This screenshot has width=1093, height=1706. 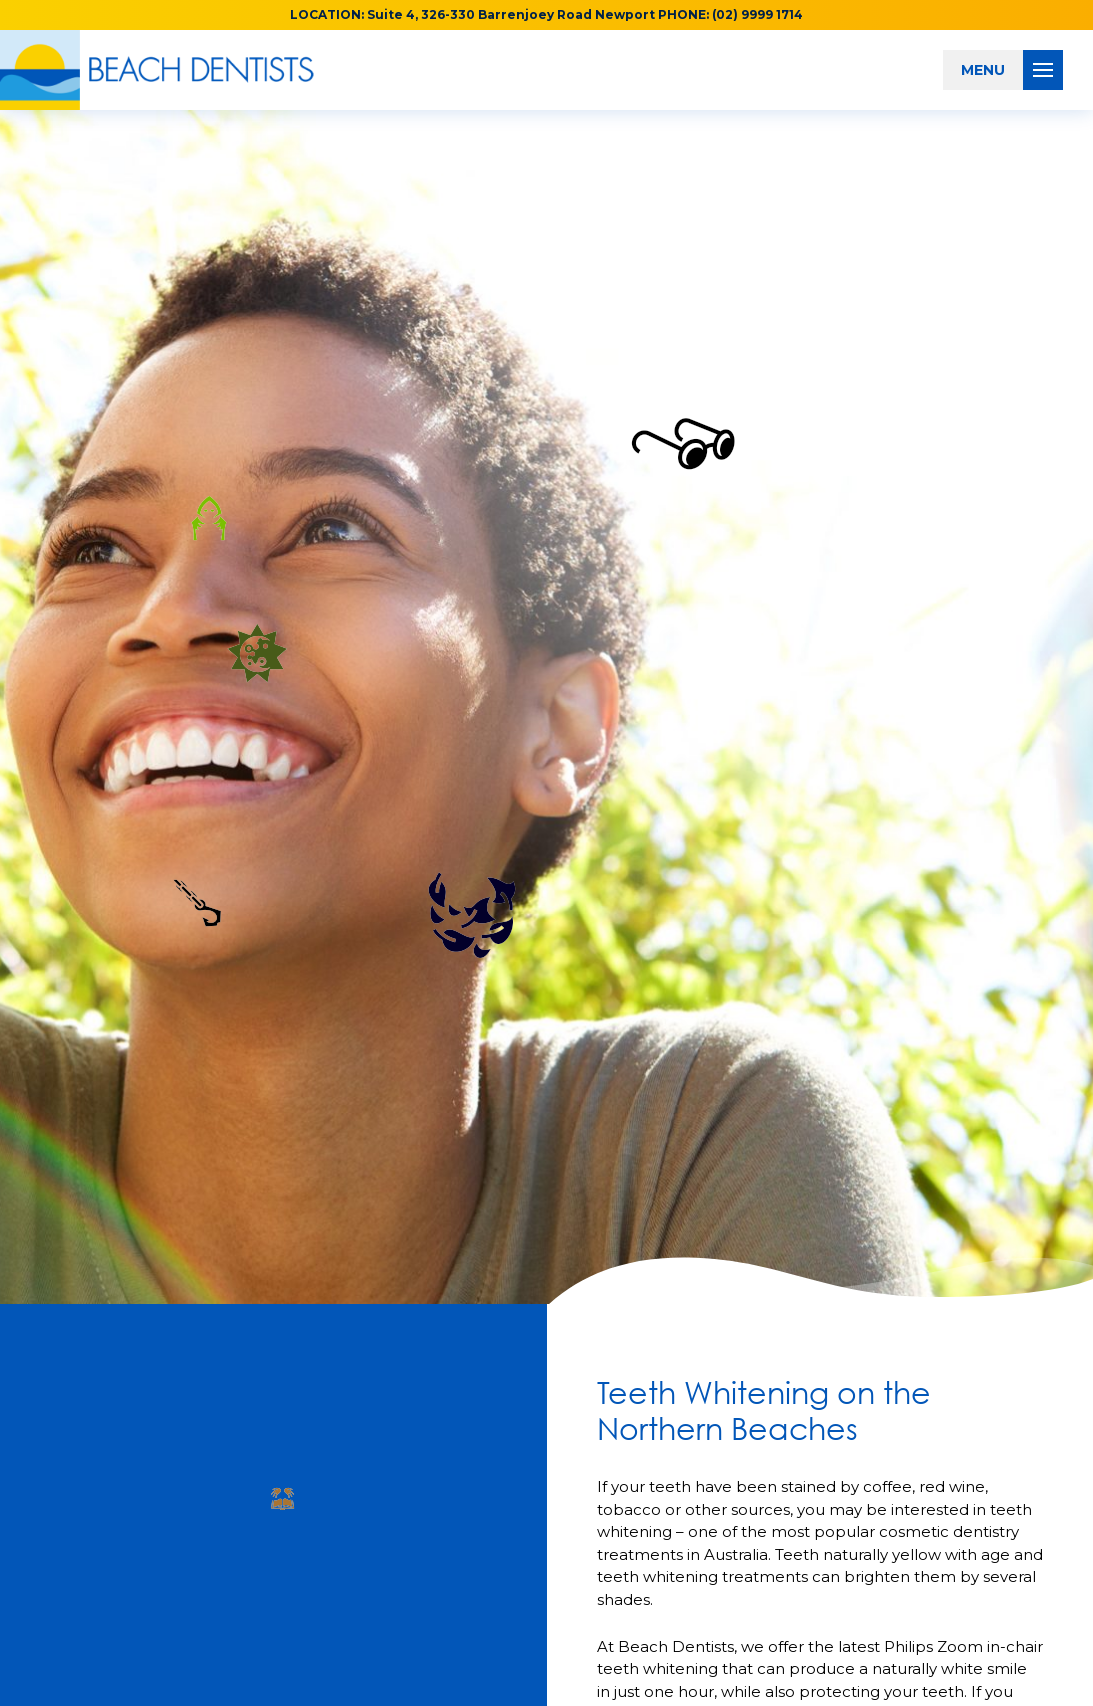 I want to click on select cultist character class, so click(x=209, y=518).